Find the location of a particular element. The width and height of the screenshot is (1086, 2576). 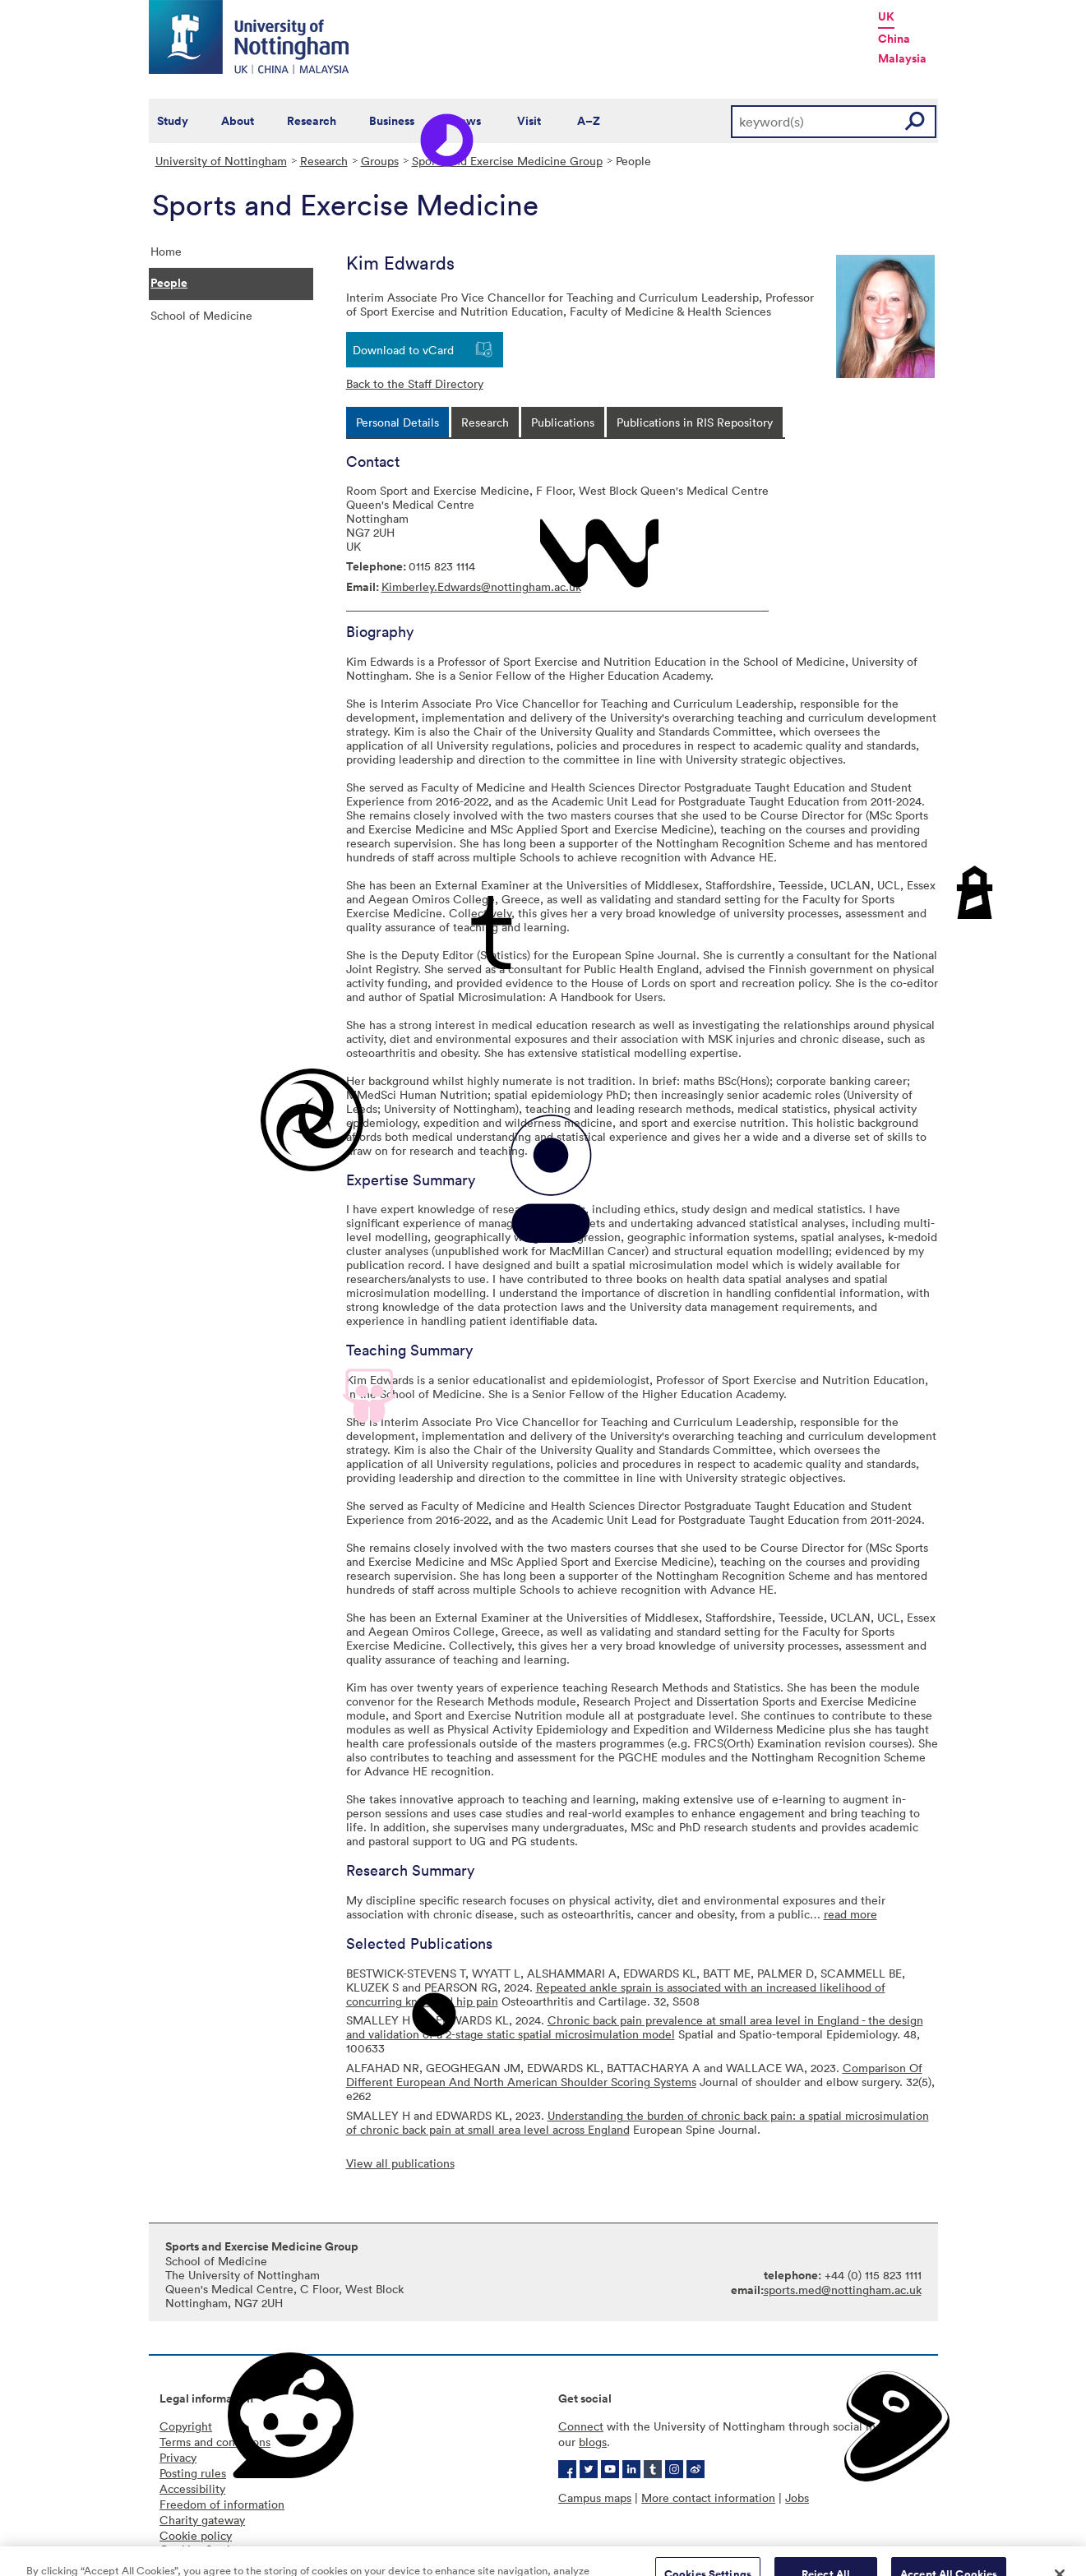

Gentoo Linux logo is located at coordinates (897, 2426).